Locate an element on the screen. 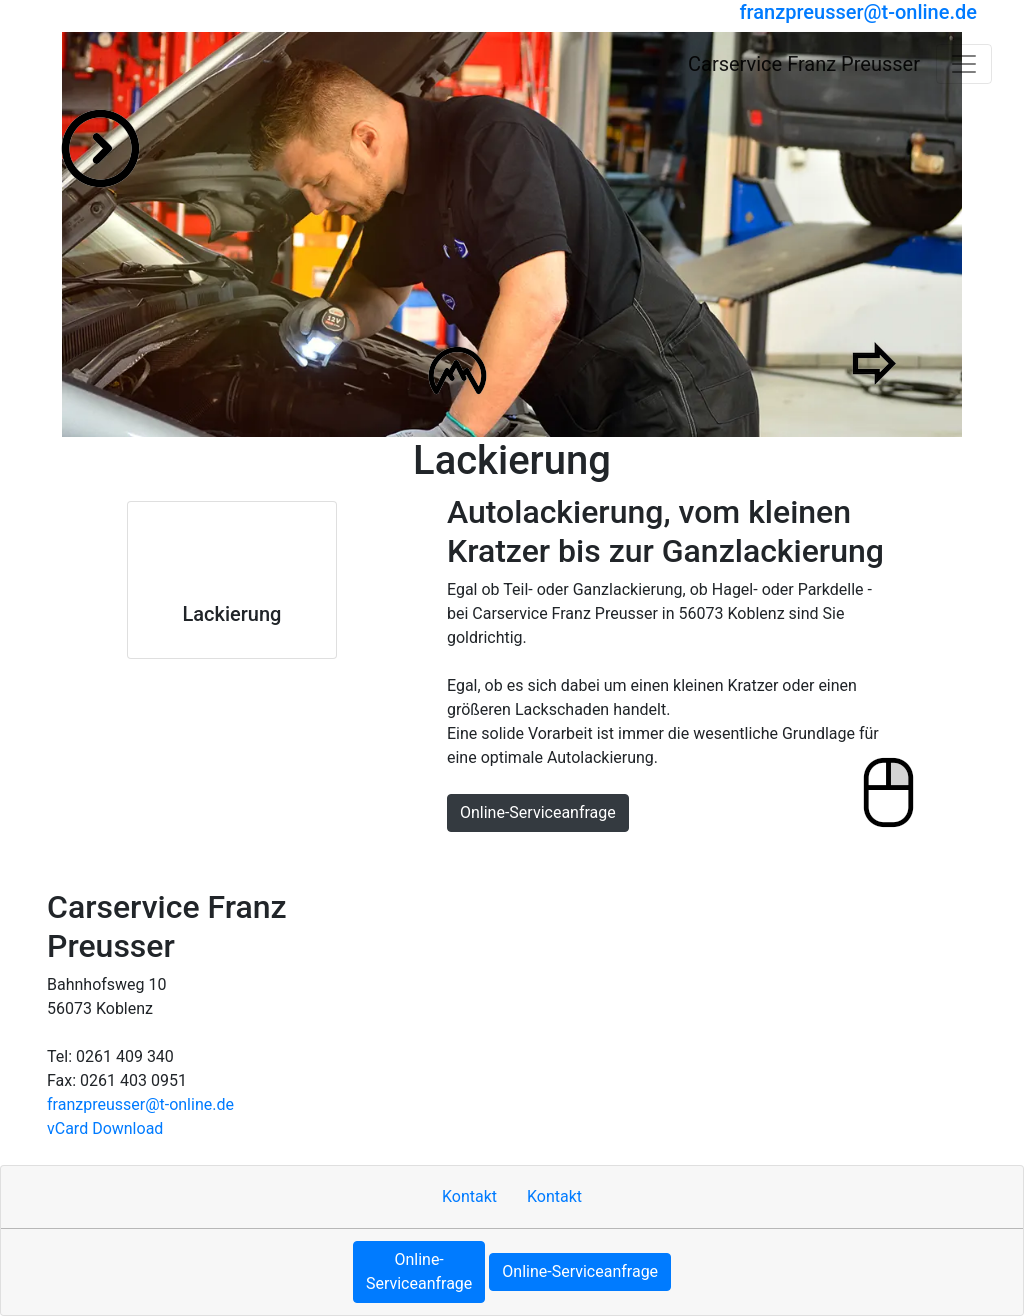 The width and height of the screenshot is (1024, 1316). connect to NordVPN is located at coordinates (457, 370).